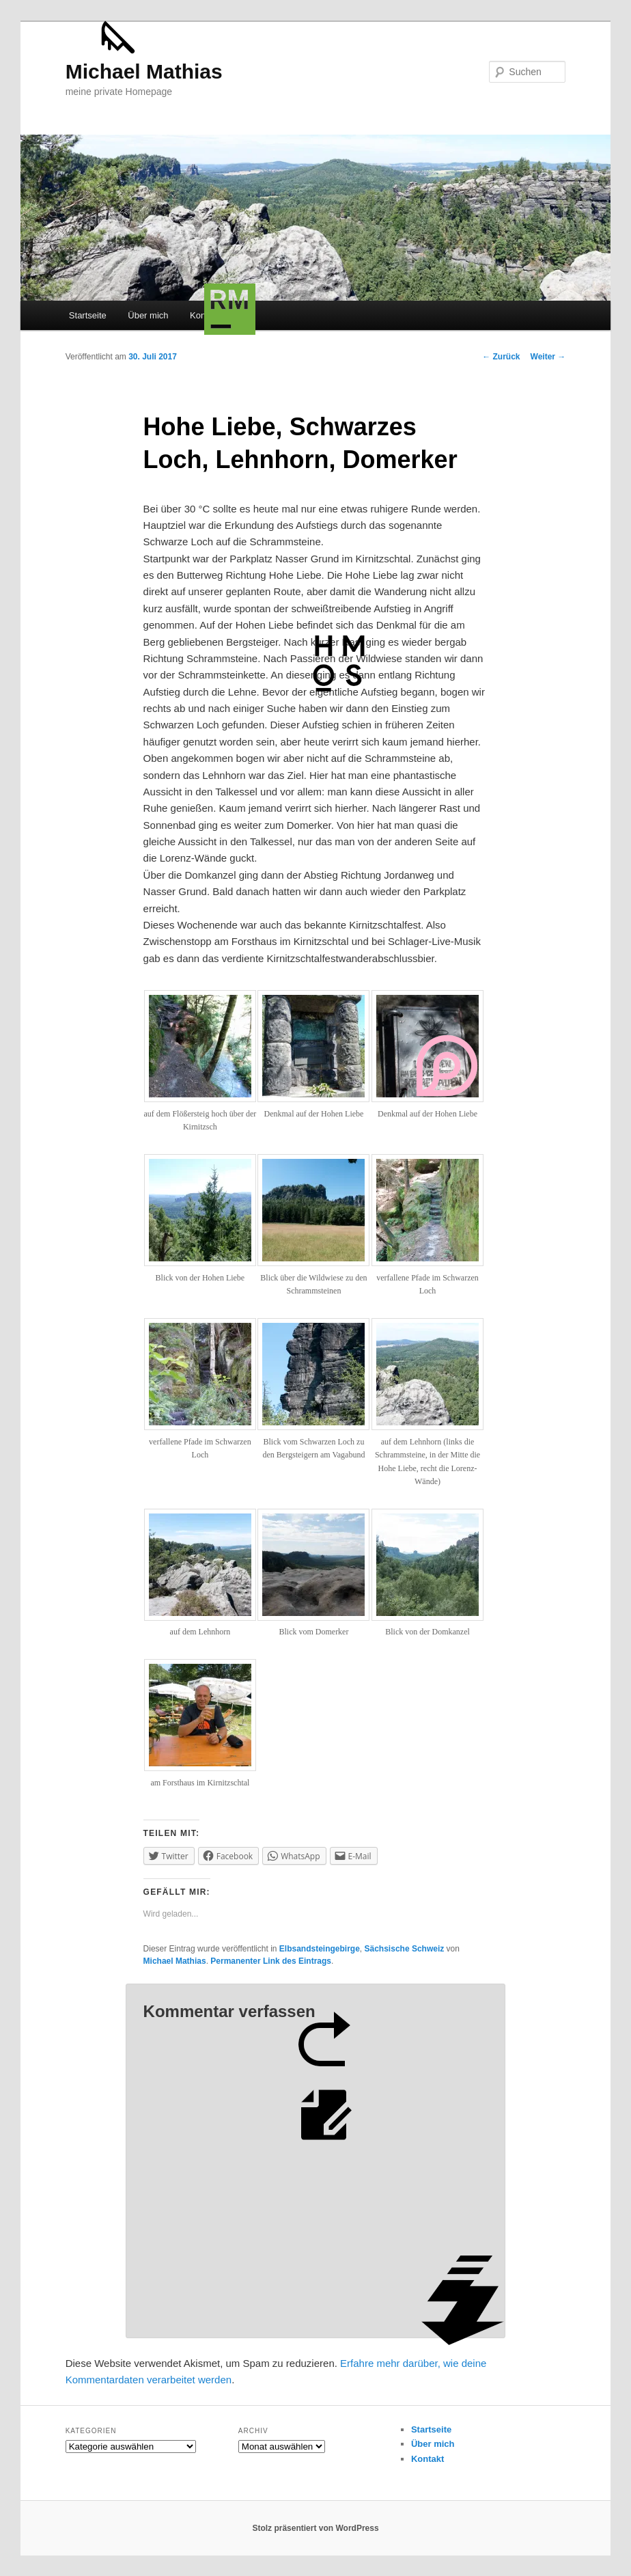 The width and height of the screenshot is (631, 2576). What do you see at coordinates (462, 2300) in the screenshot?
I see `rolldown bundler logo` at bounding box center [462, 2300].